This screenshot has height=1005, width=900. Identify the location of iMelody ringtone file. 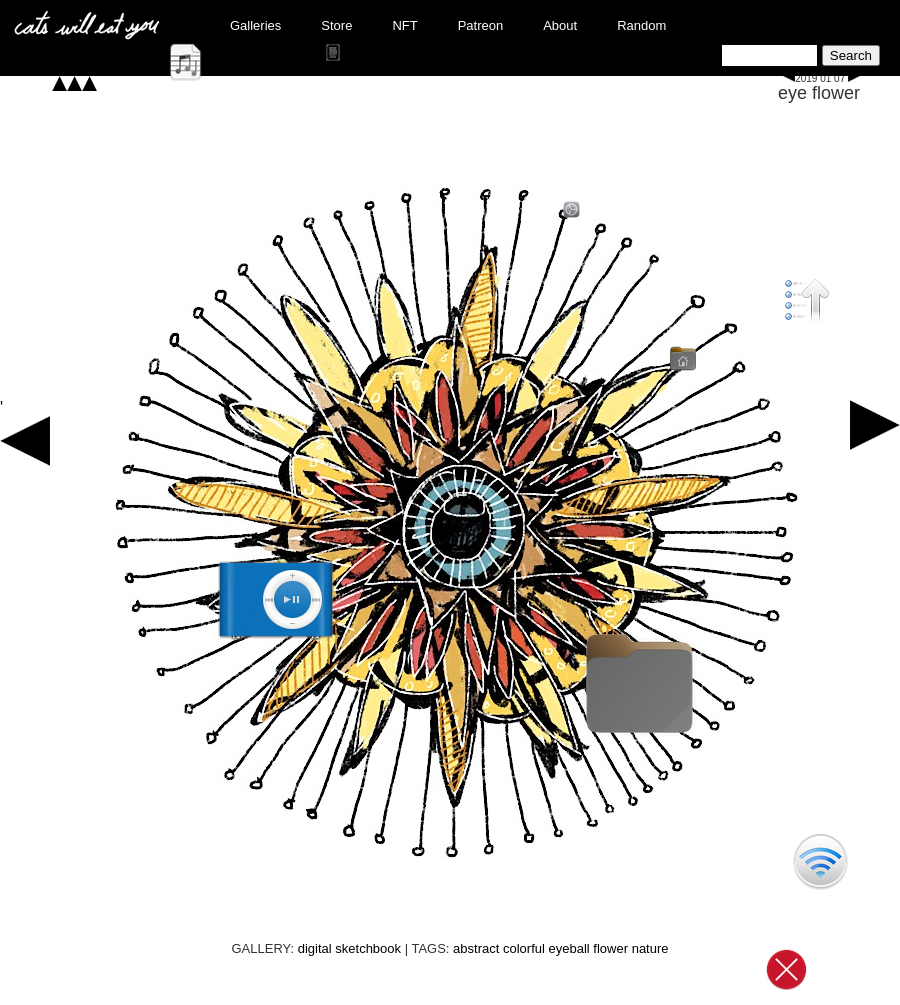
(185, 61).